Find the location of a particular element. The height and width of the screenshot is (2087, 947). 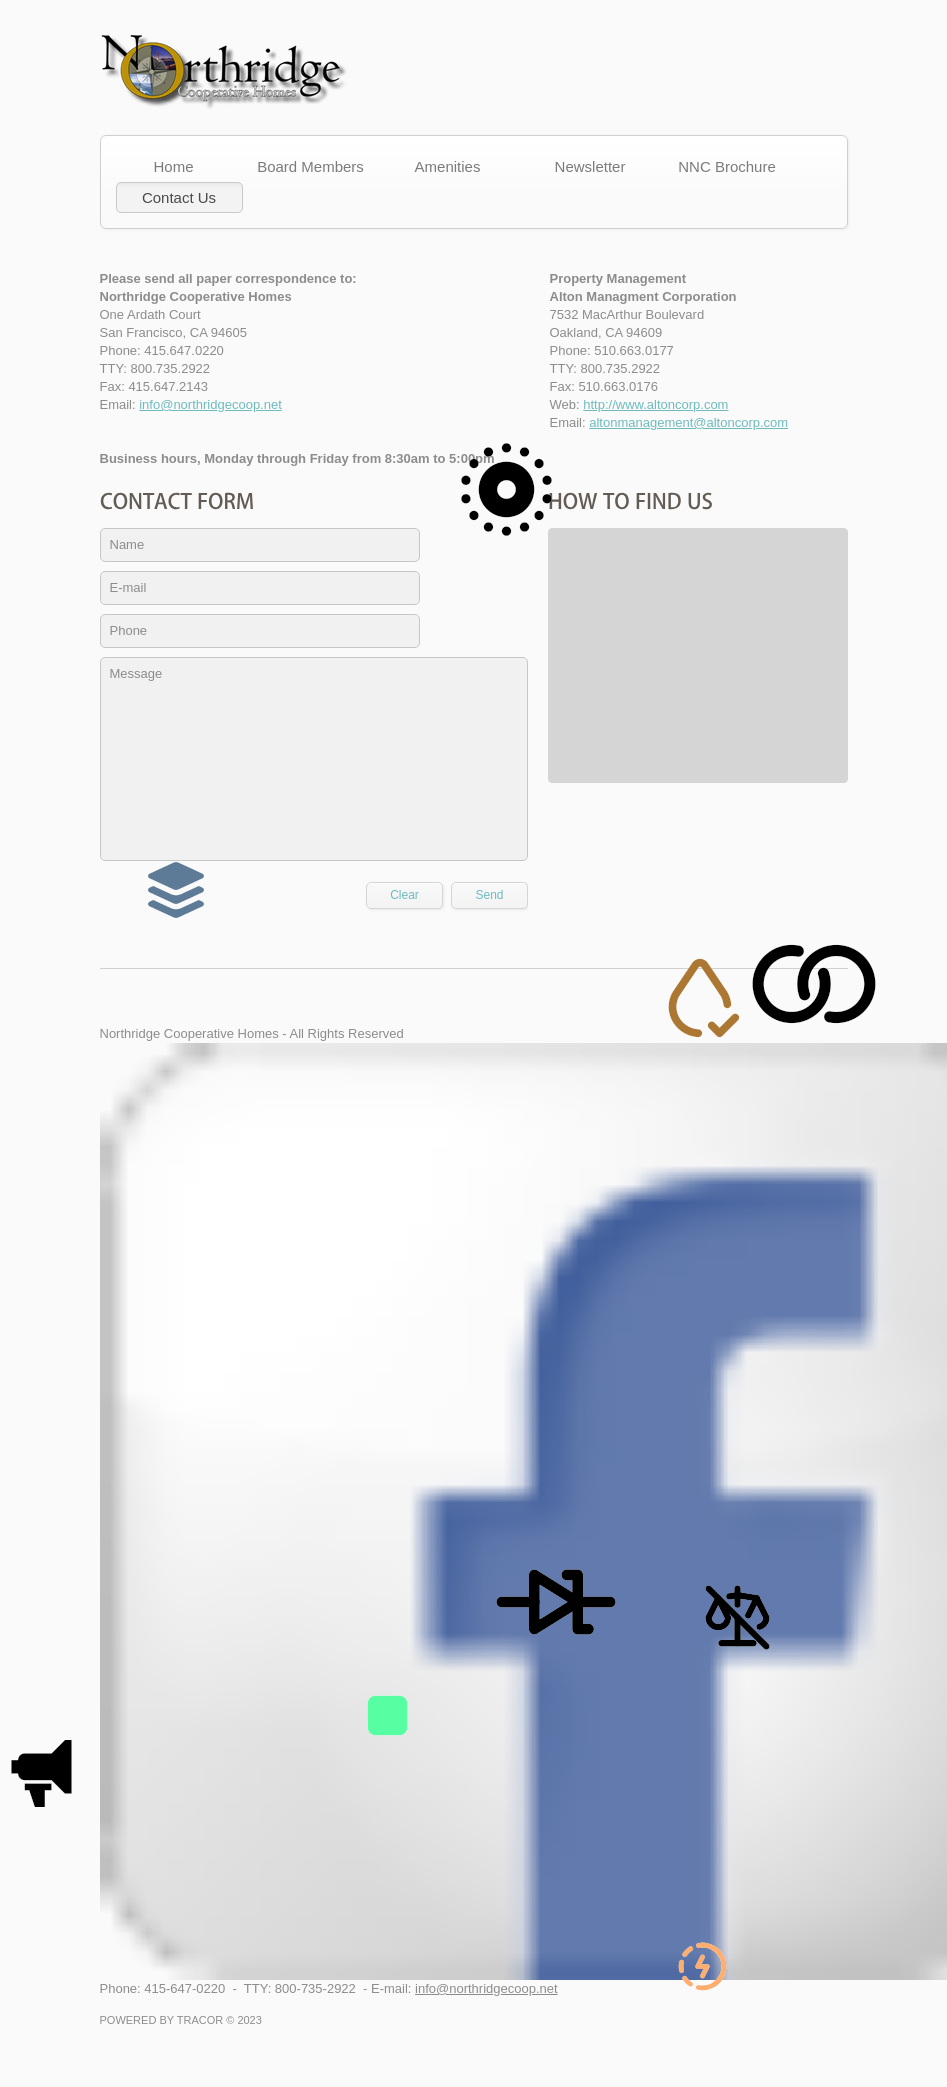

view connections or relationships between items is located at coordinates (814, 984).